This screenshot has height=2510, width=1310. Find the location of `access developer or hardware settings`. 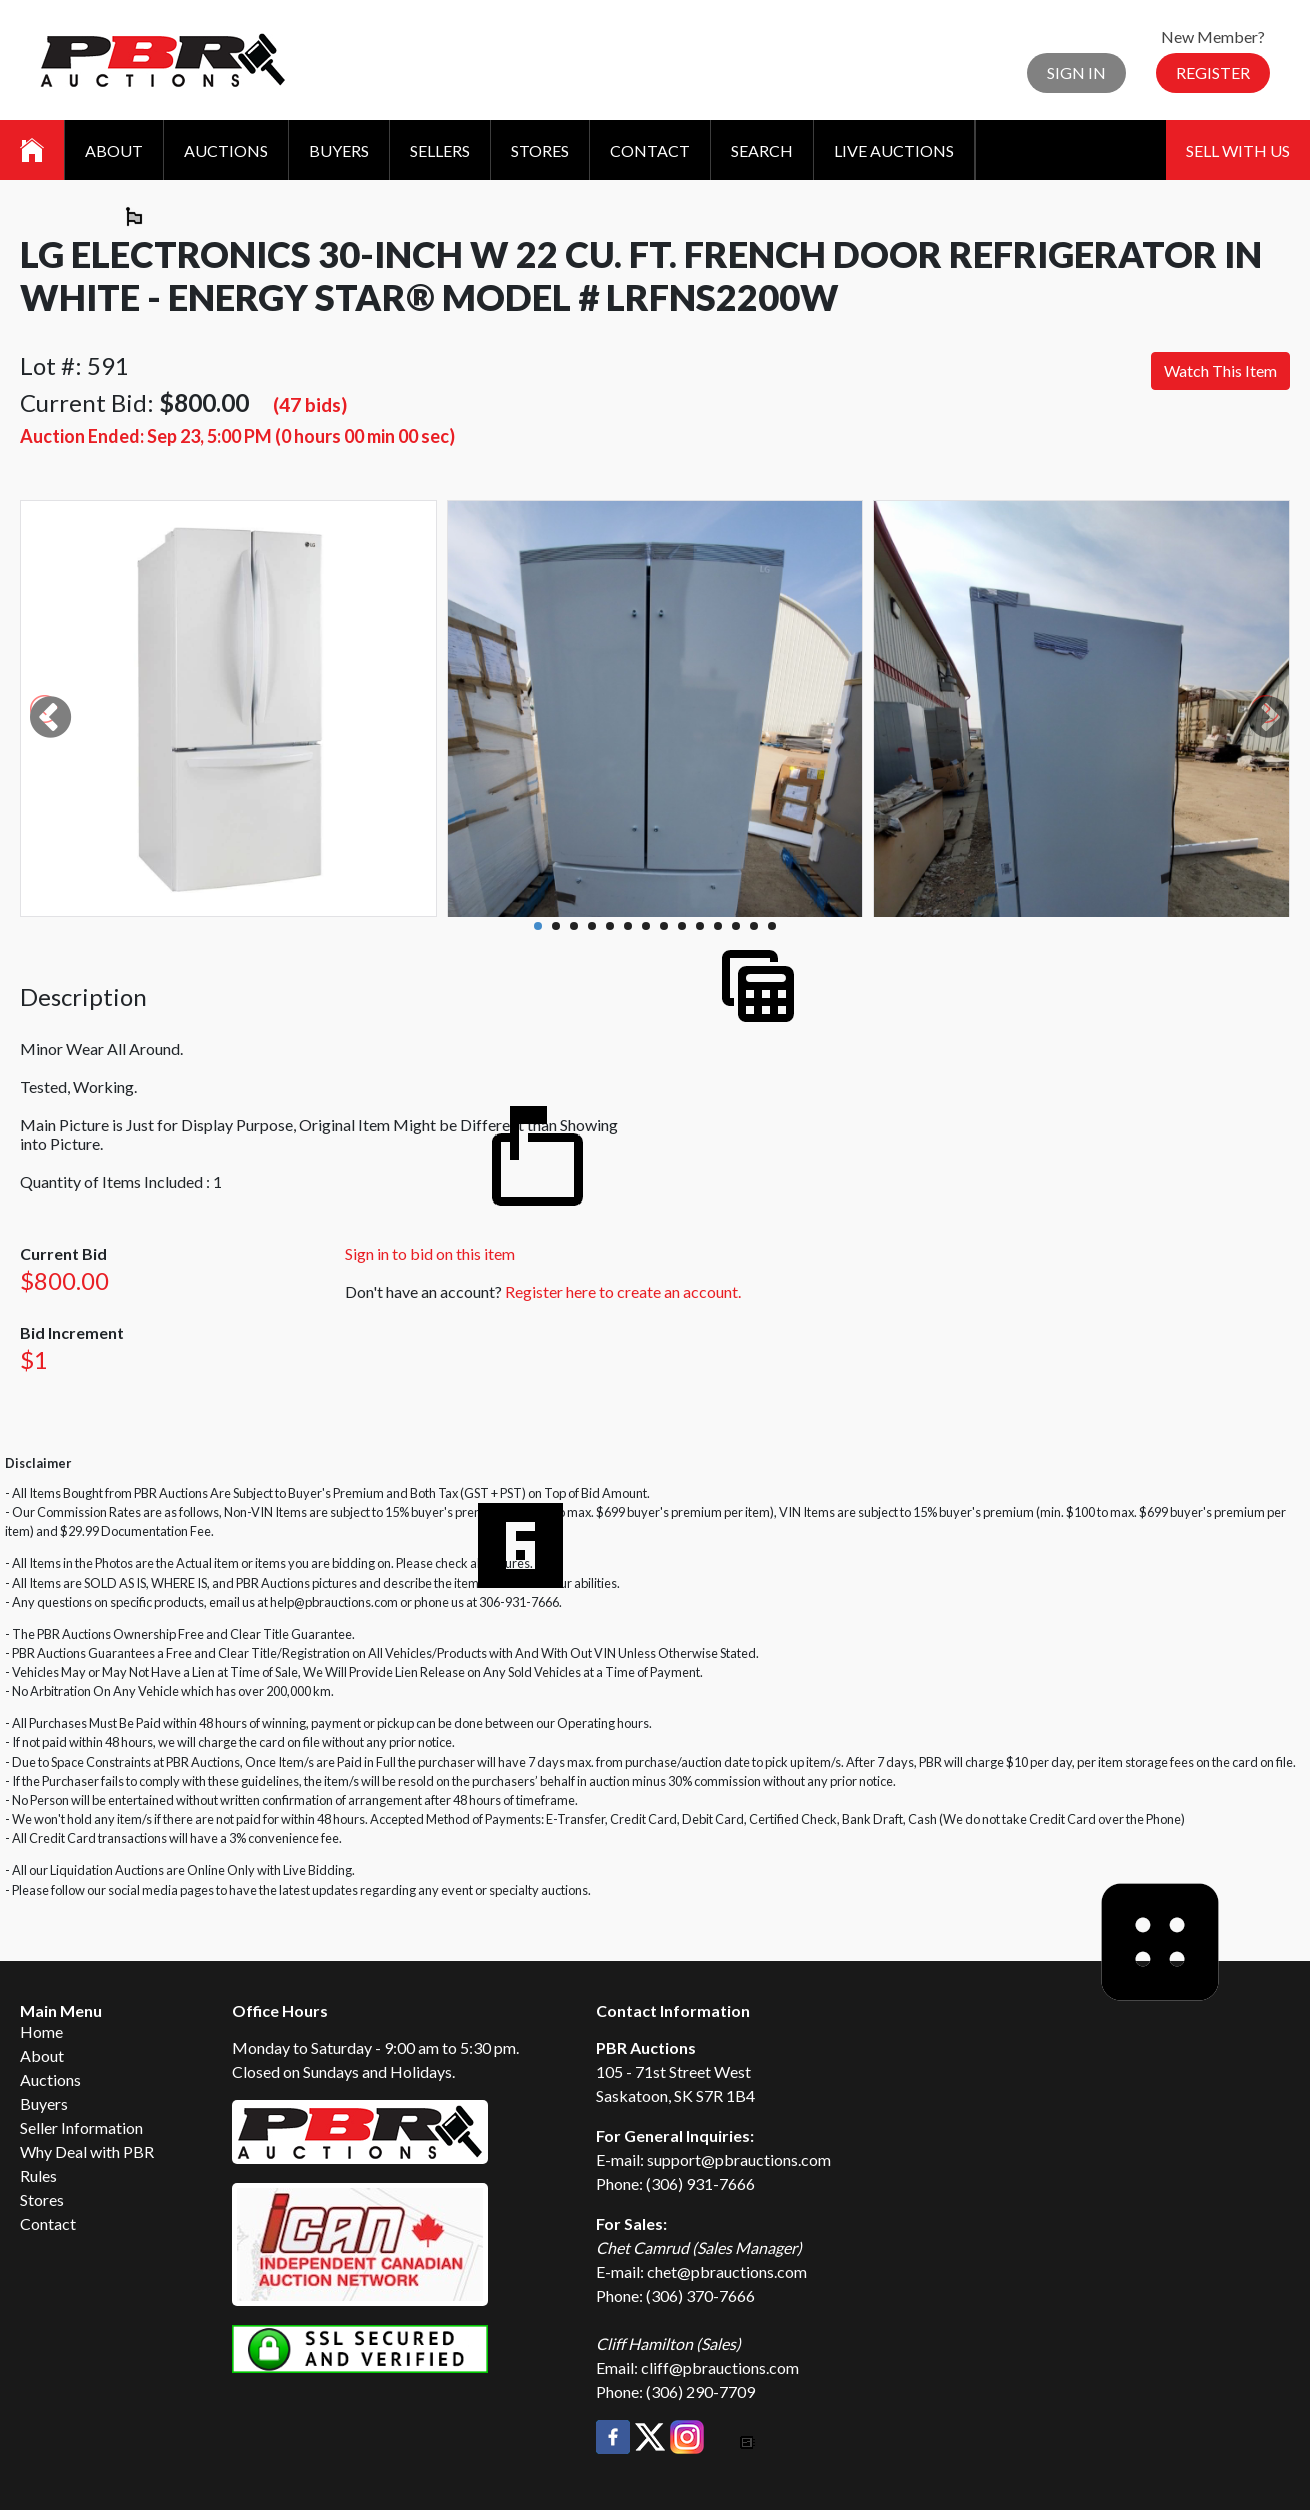

access developer or hardware settings is located at coordinates (747, 2442).